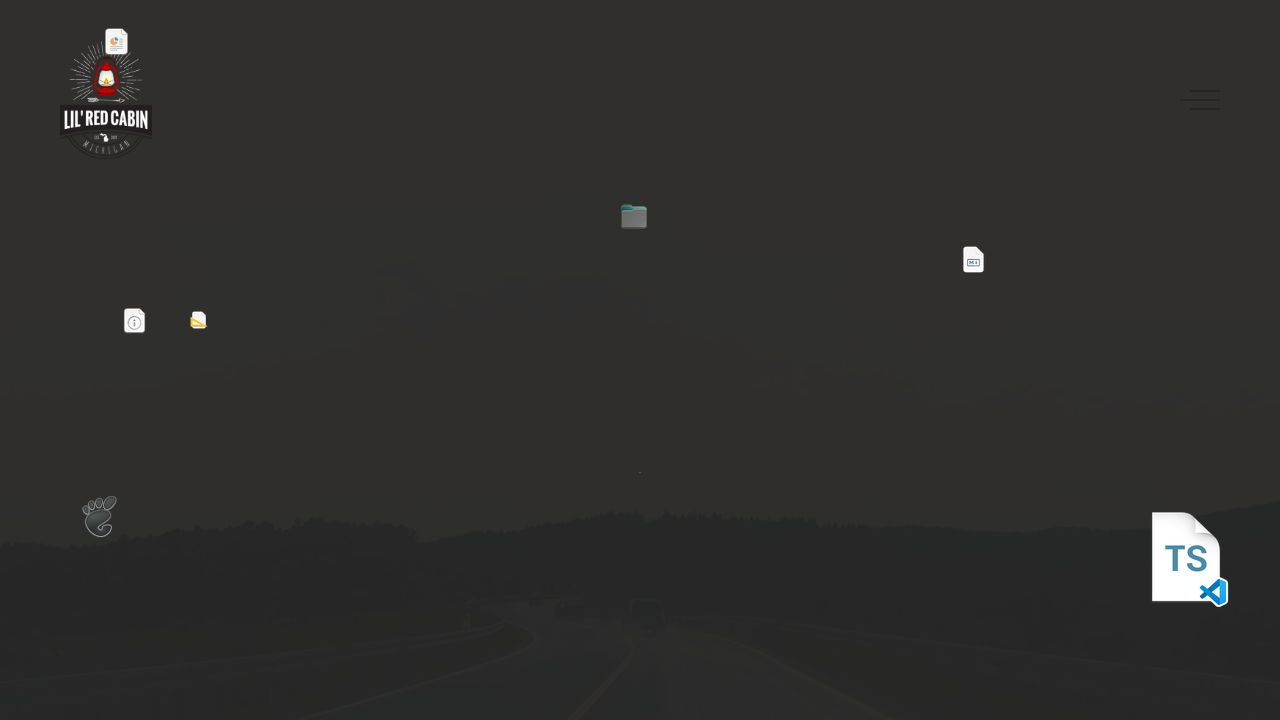  I want to click on access the GNOME desktop home or start menu, so click(99, 516).